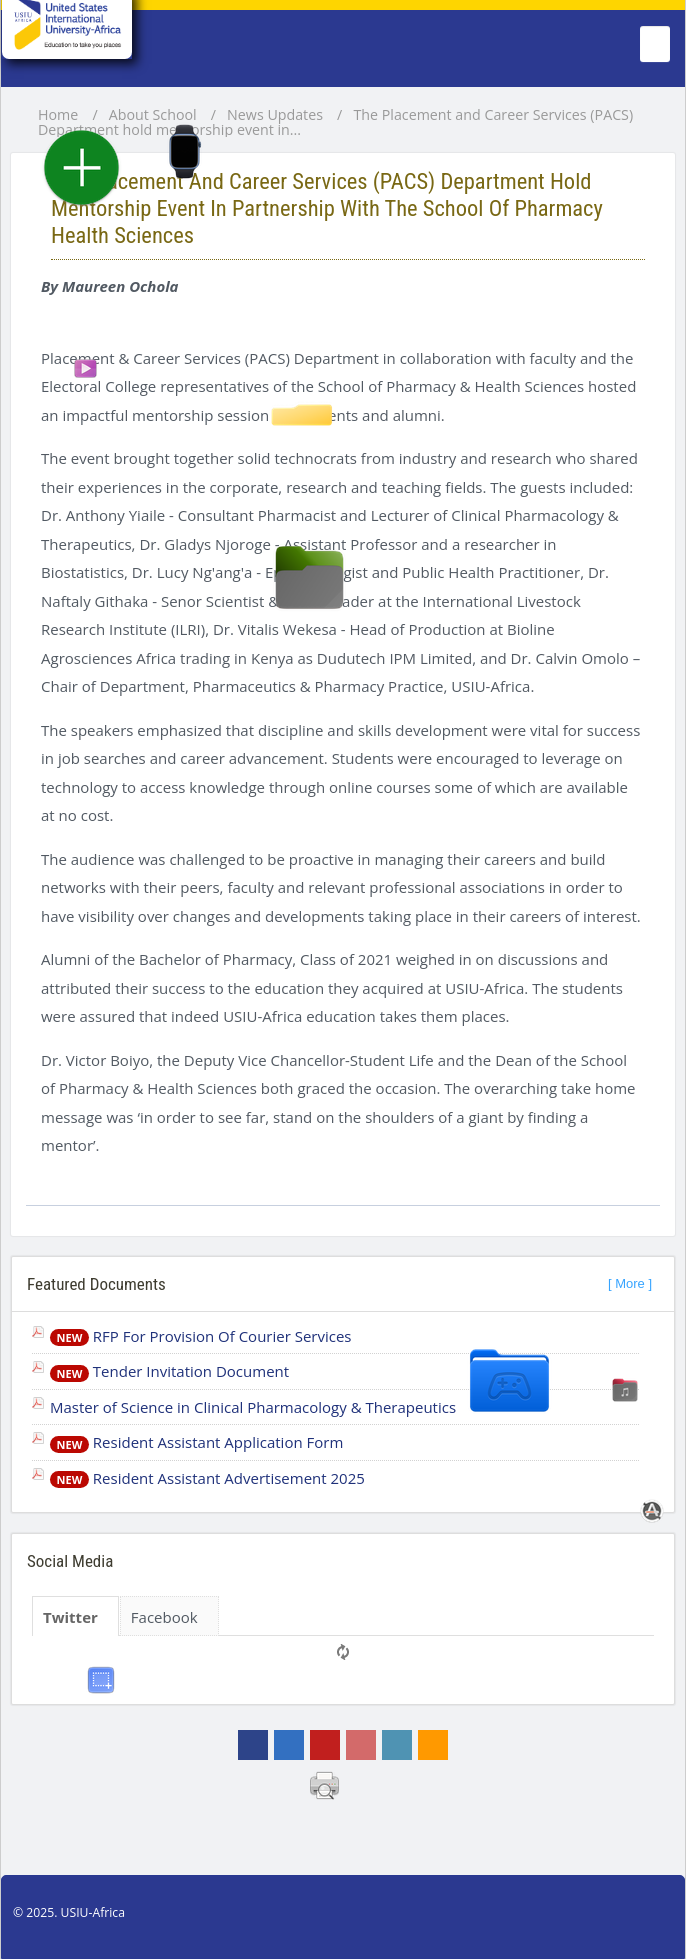  What do you see at coordinates (301, 404) in the screenshot?
I see `open livefront folder` at bounding box center [301, 404].